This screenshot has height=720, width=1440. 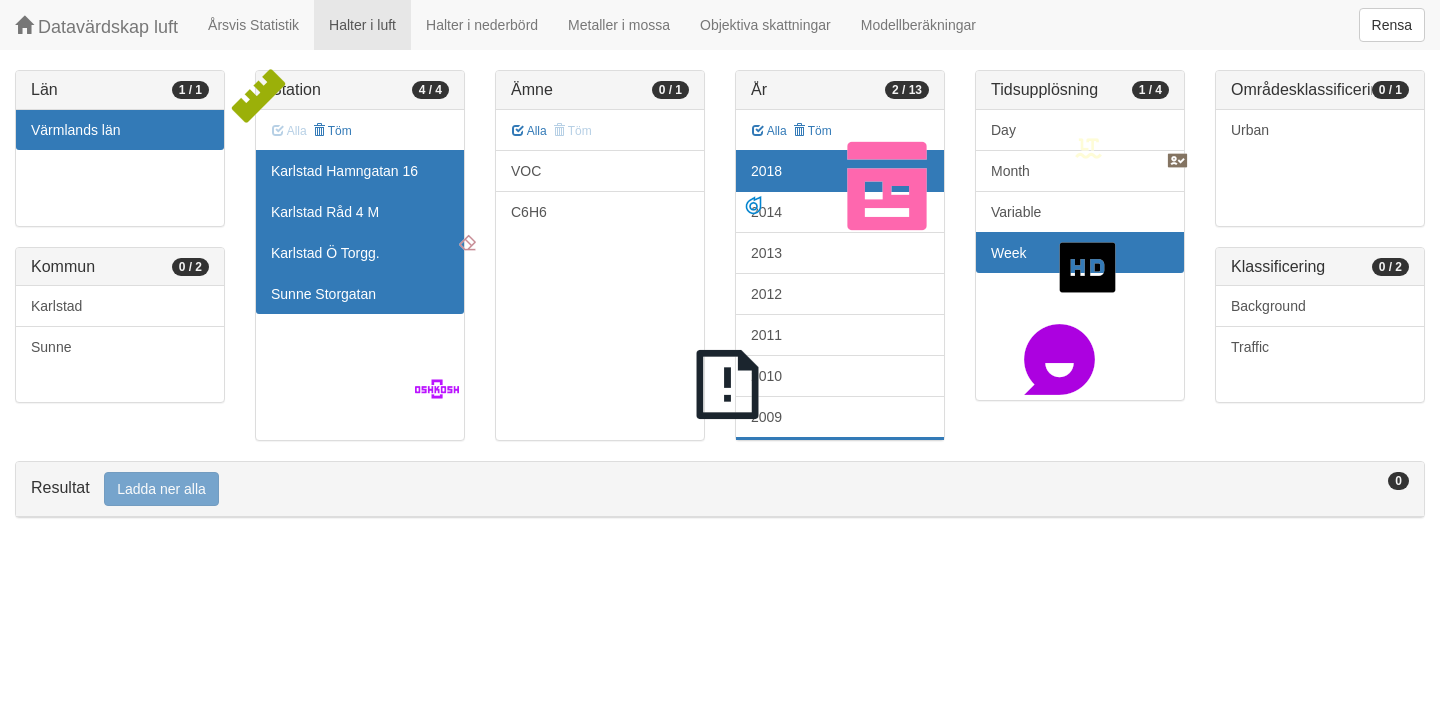 What do you see at coordinates (1177, 160) in the screenshot?
I see `verified ID or pass accepted` at bounding box center [1177, 160].